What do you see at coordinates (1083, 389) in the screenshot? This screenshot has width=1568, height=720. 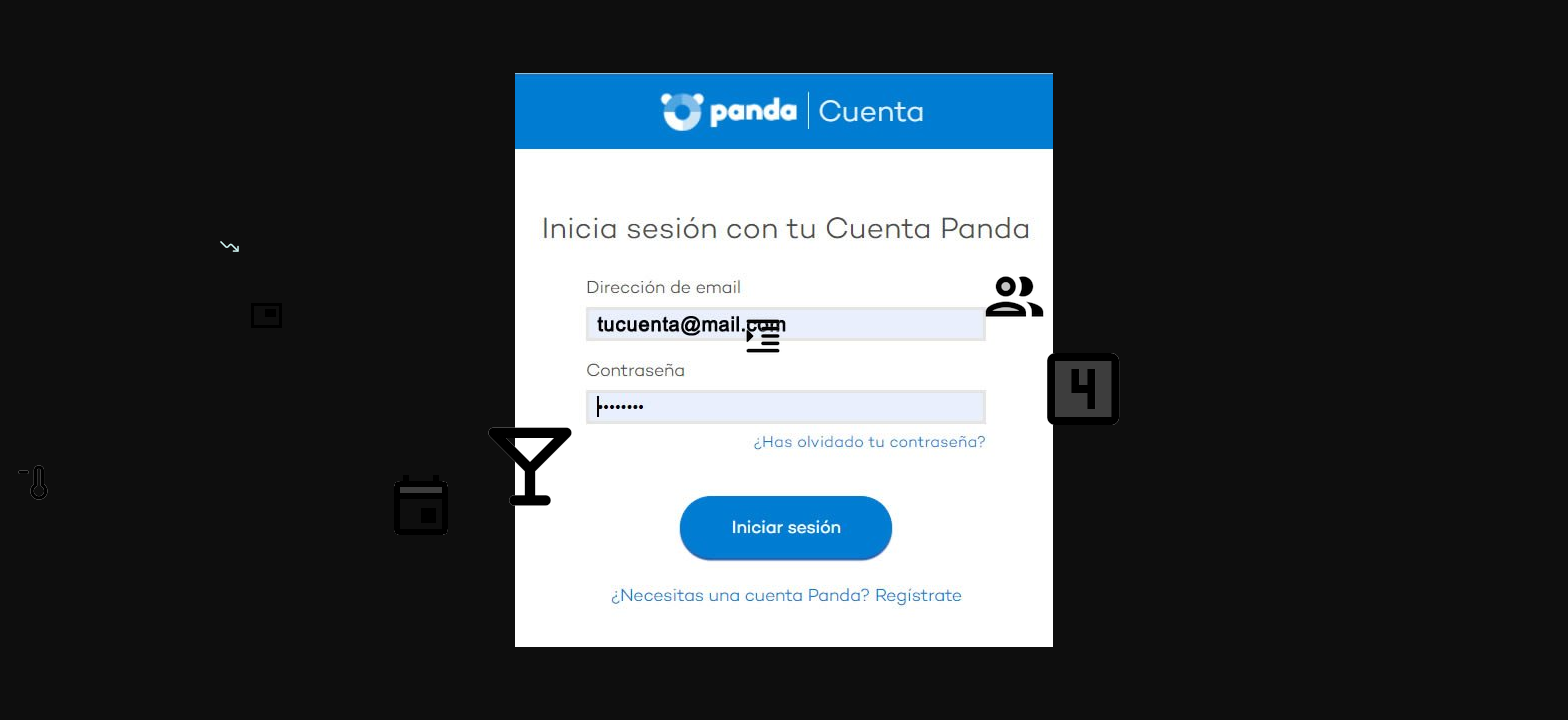 I see `select image filter or effect number 4` at bounding box center [1083, 389].